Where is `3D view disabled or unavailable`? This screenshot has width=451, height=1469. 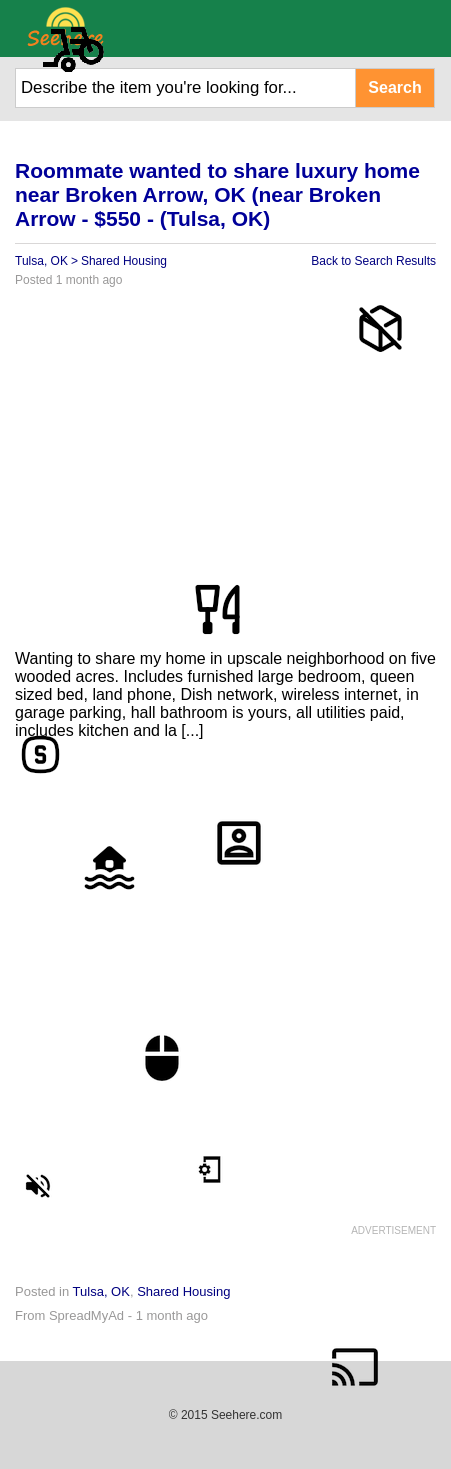
3D view disabled or unavailable is located at coordinates (380, 328).